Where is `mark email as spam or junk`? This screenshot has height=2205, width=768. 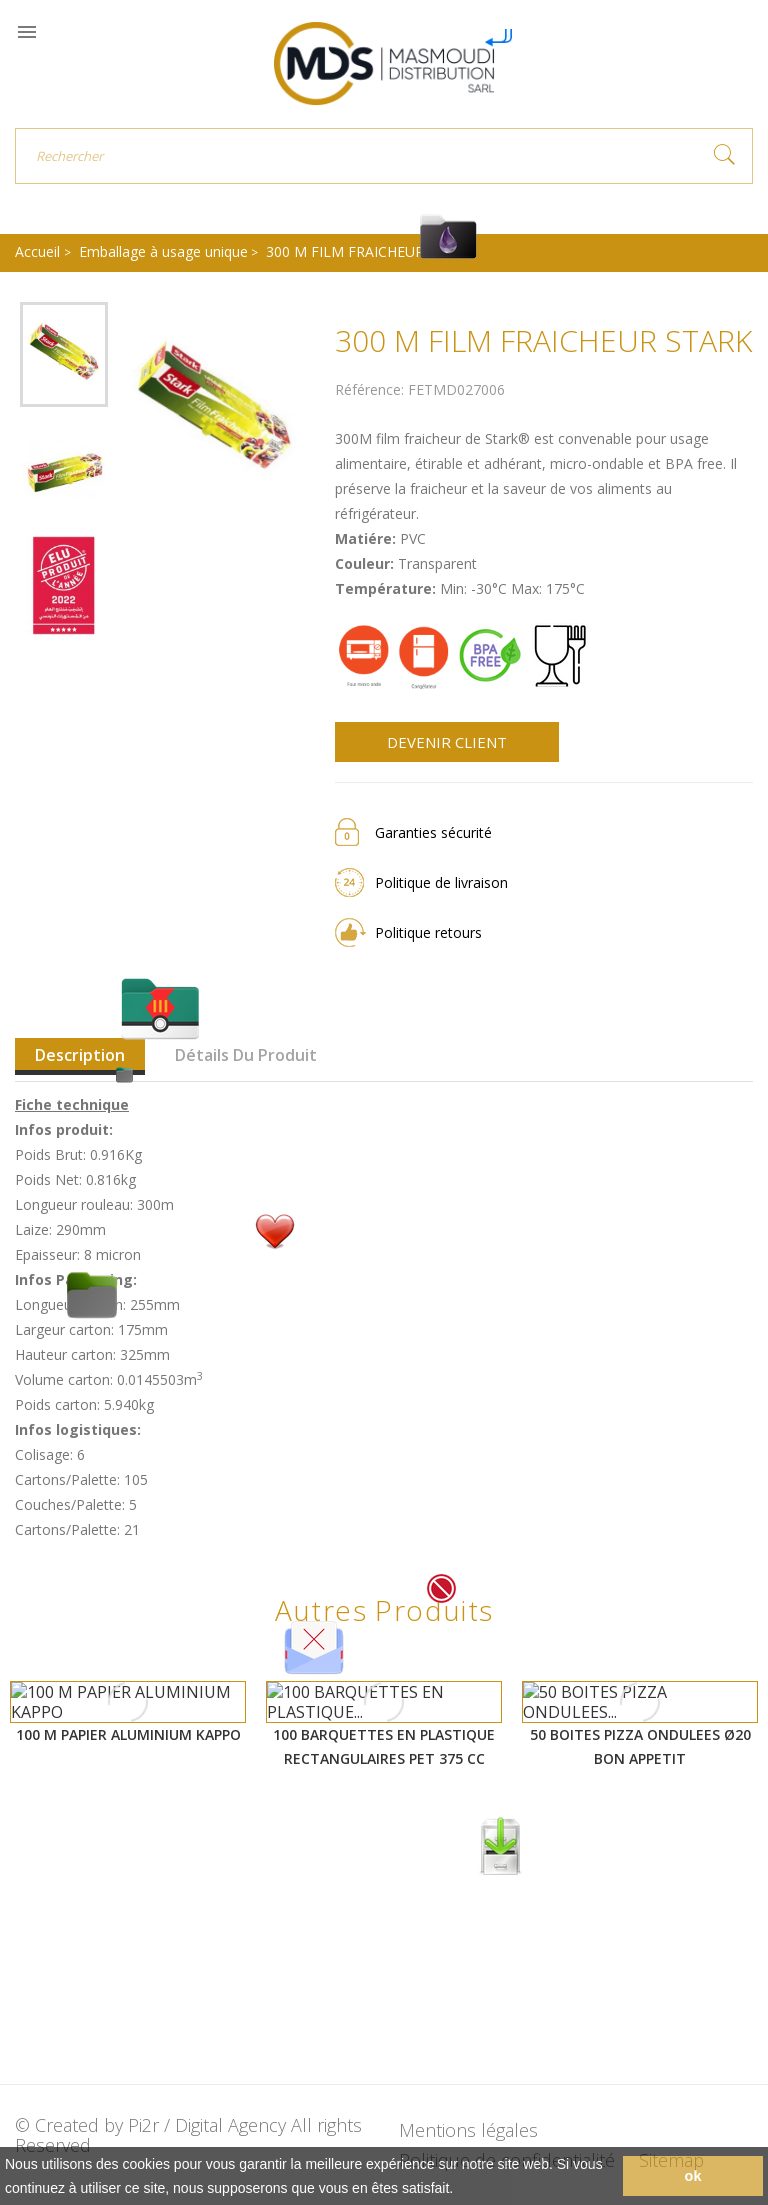 mark email as spam or junk is located at coordinates (314, 1651).